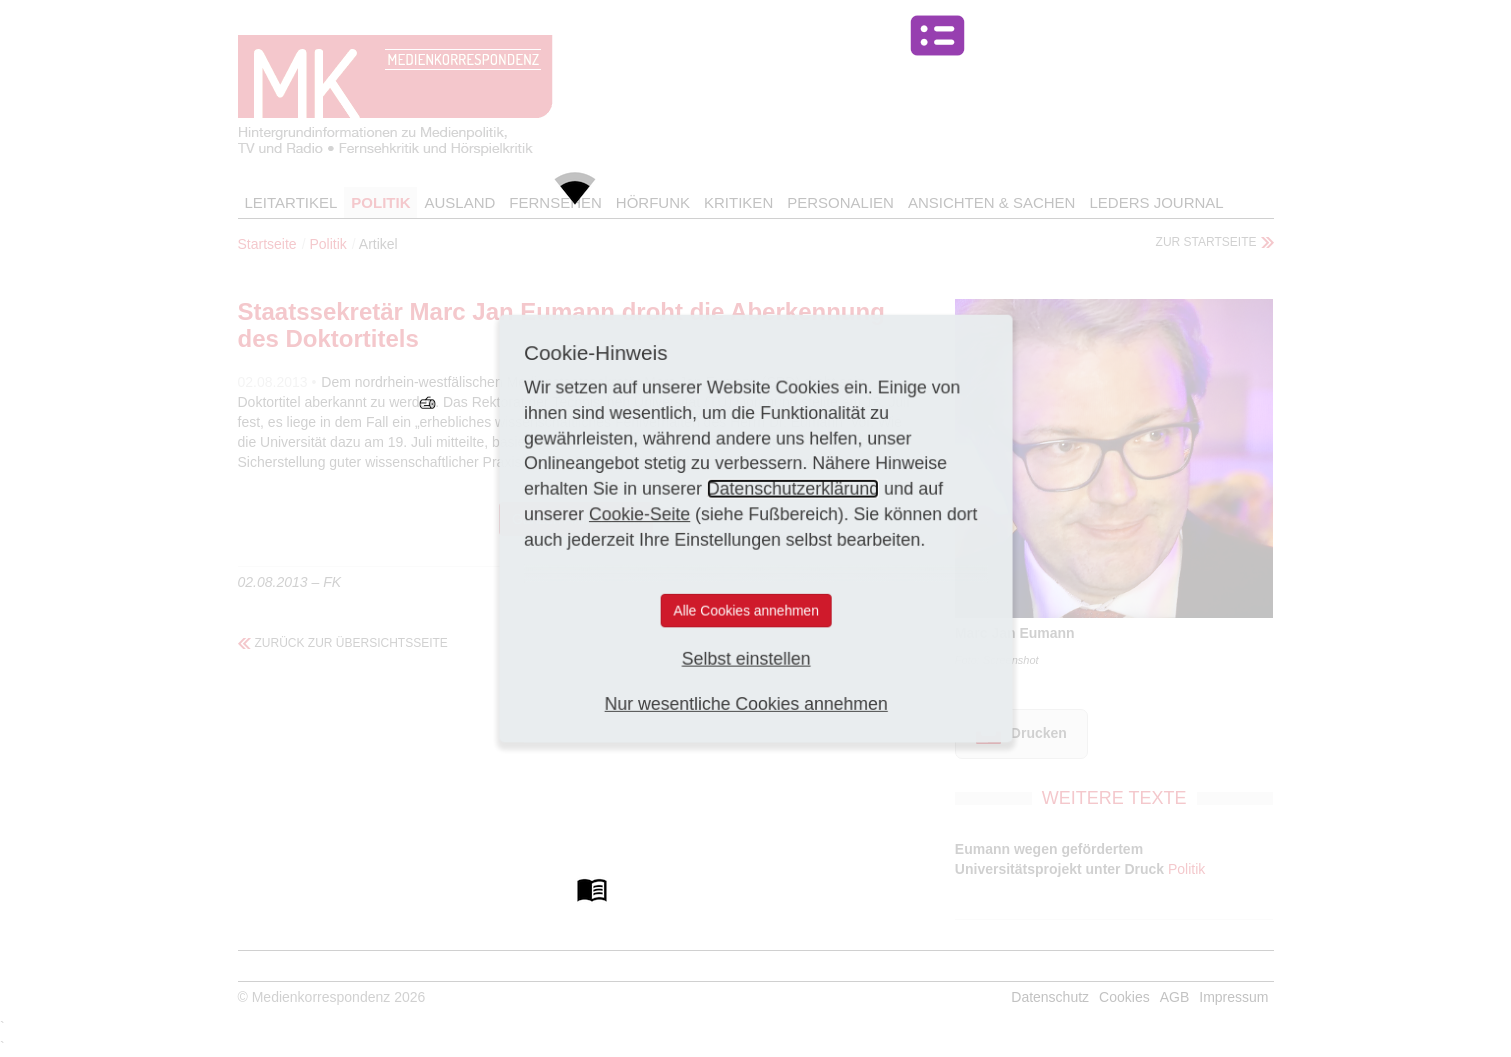  Describe the element at coordinates (427, 403) in the screenshot. I see `view activity log or history` at that location.